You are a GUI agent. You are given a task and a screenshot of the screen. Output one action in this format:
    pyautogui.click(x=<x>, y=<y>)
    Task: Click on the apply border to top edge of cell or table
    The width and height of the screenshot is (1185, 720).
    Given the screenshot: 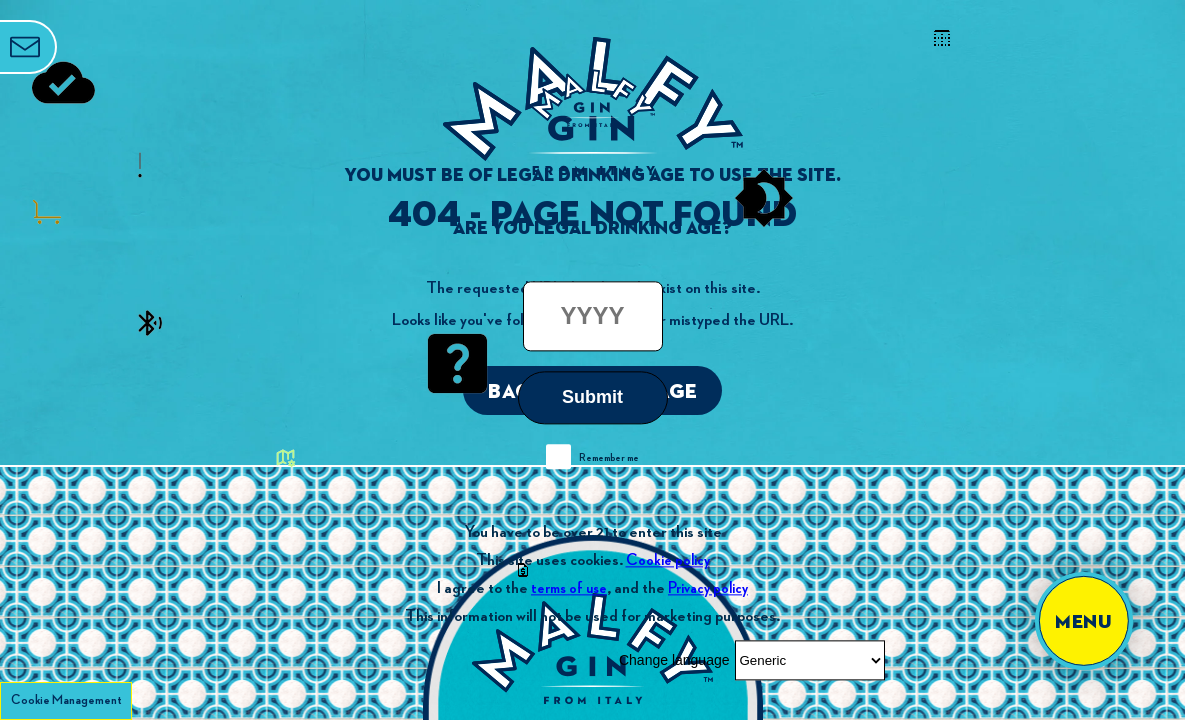 What is the action you would take?
    pyautogui.click(x=942, y=38)
    